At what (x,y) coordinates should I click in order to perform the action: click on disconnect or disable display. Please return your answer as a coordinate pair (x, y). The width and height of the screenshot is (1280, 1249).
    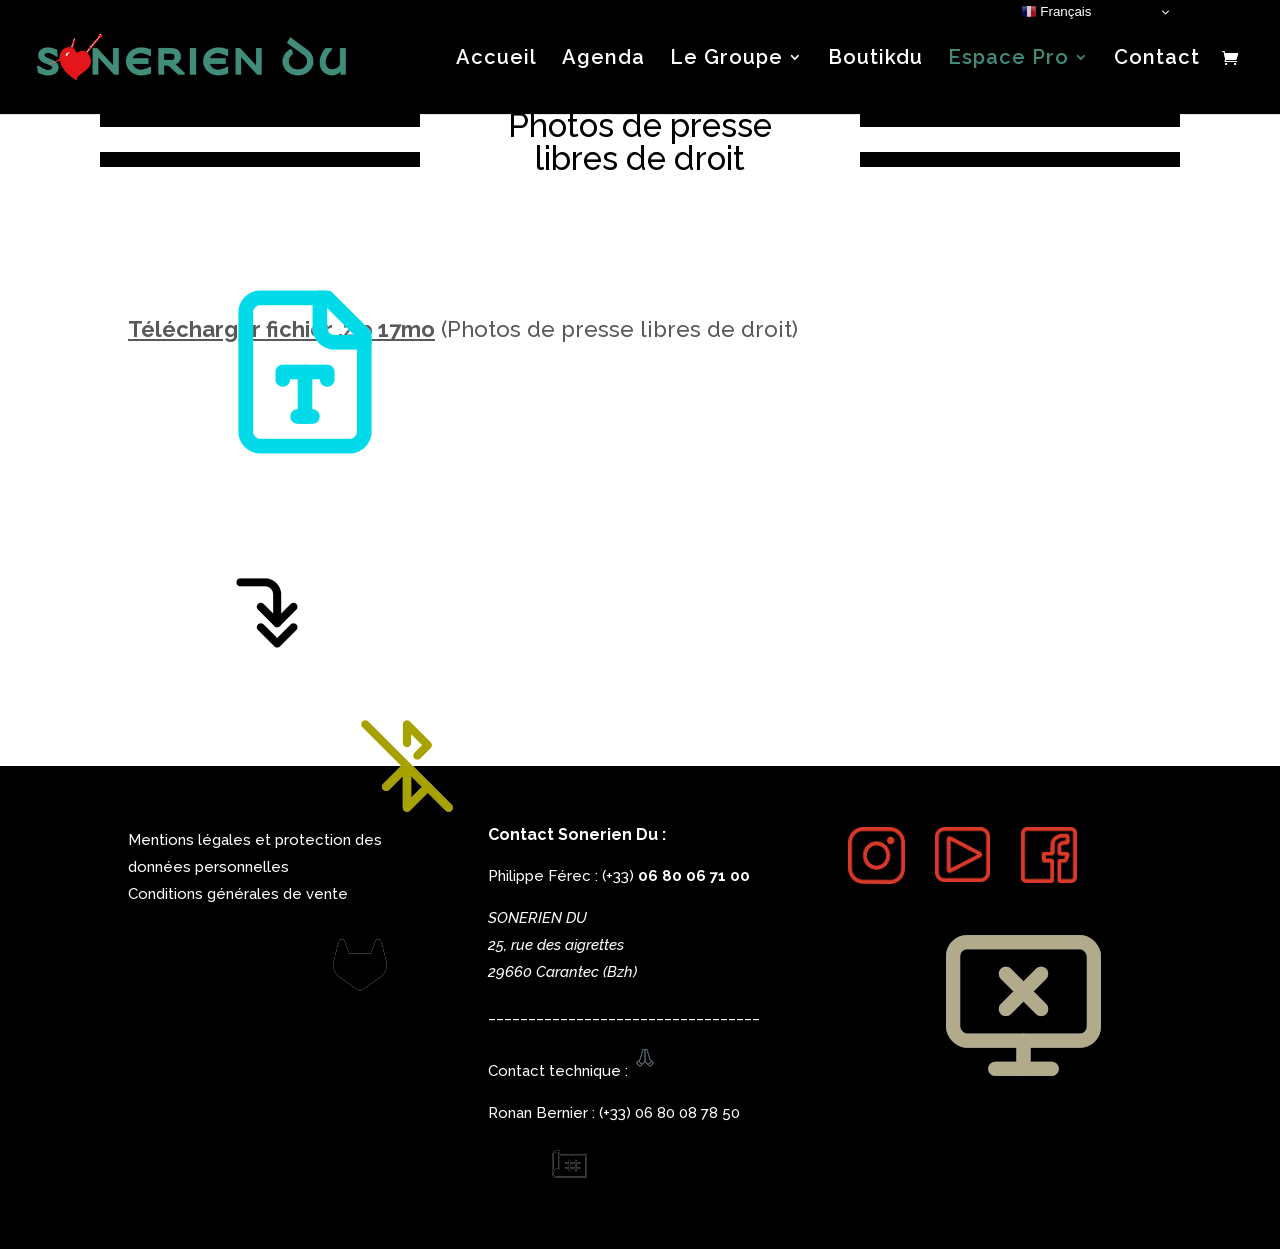
    Looking at the image, I should click on (1023, 1005).